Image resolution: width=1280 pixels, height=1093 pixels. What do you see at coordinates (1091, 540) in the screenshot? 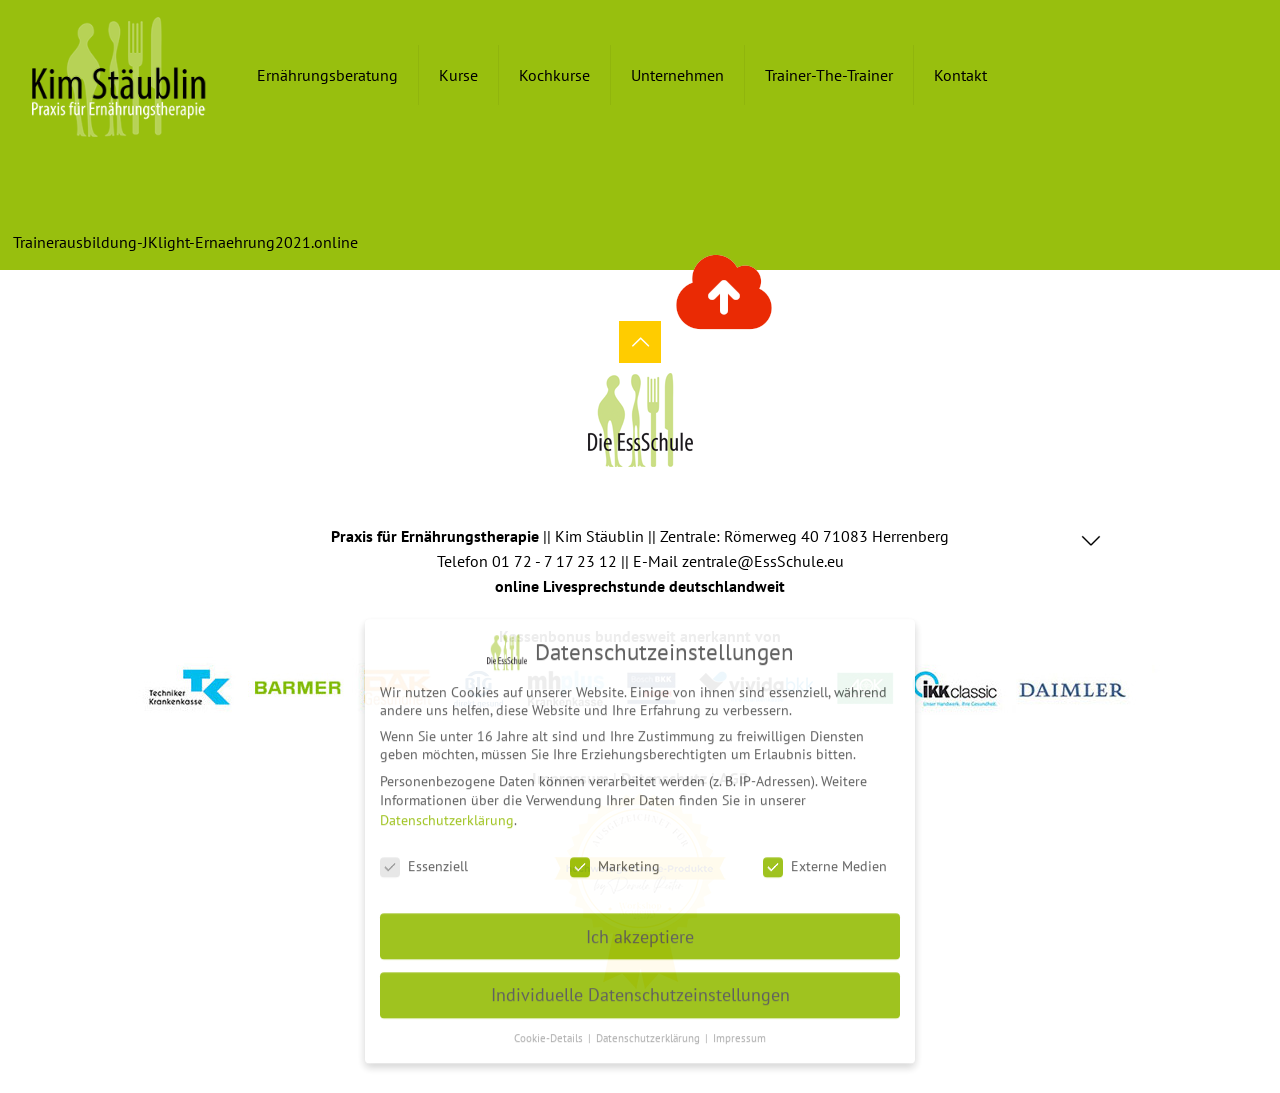
I see `expand a collapsed section or dropdown menu` at bounding box center [1091, 540].